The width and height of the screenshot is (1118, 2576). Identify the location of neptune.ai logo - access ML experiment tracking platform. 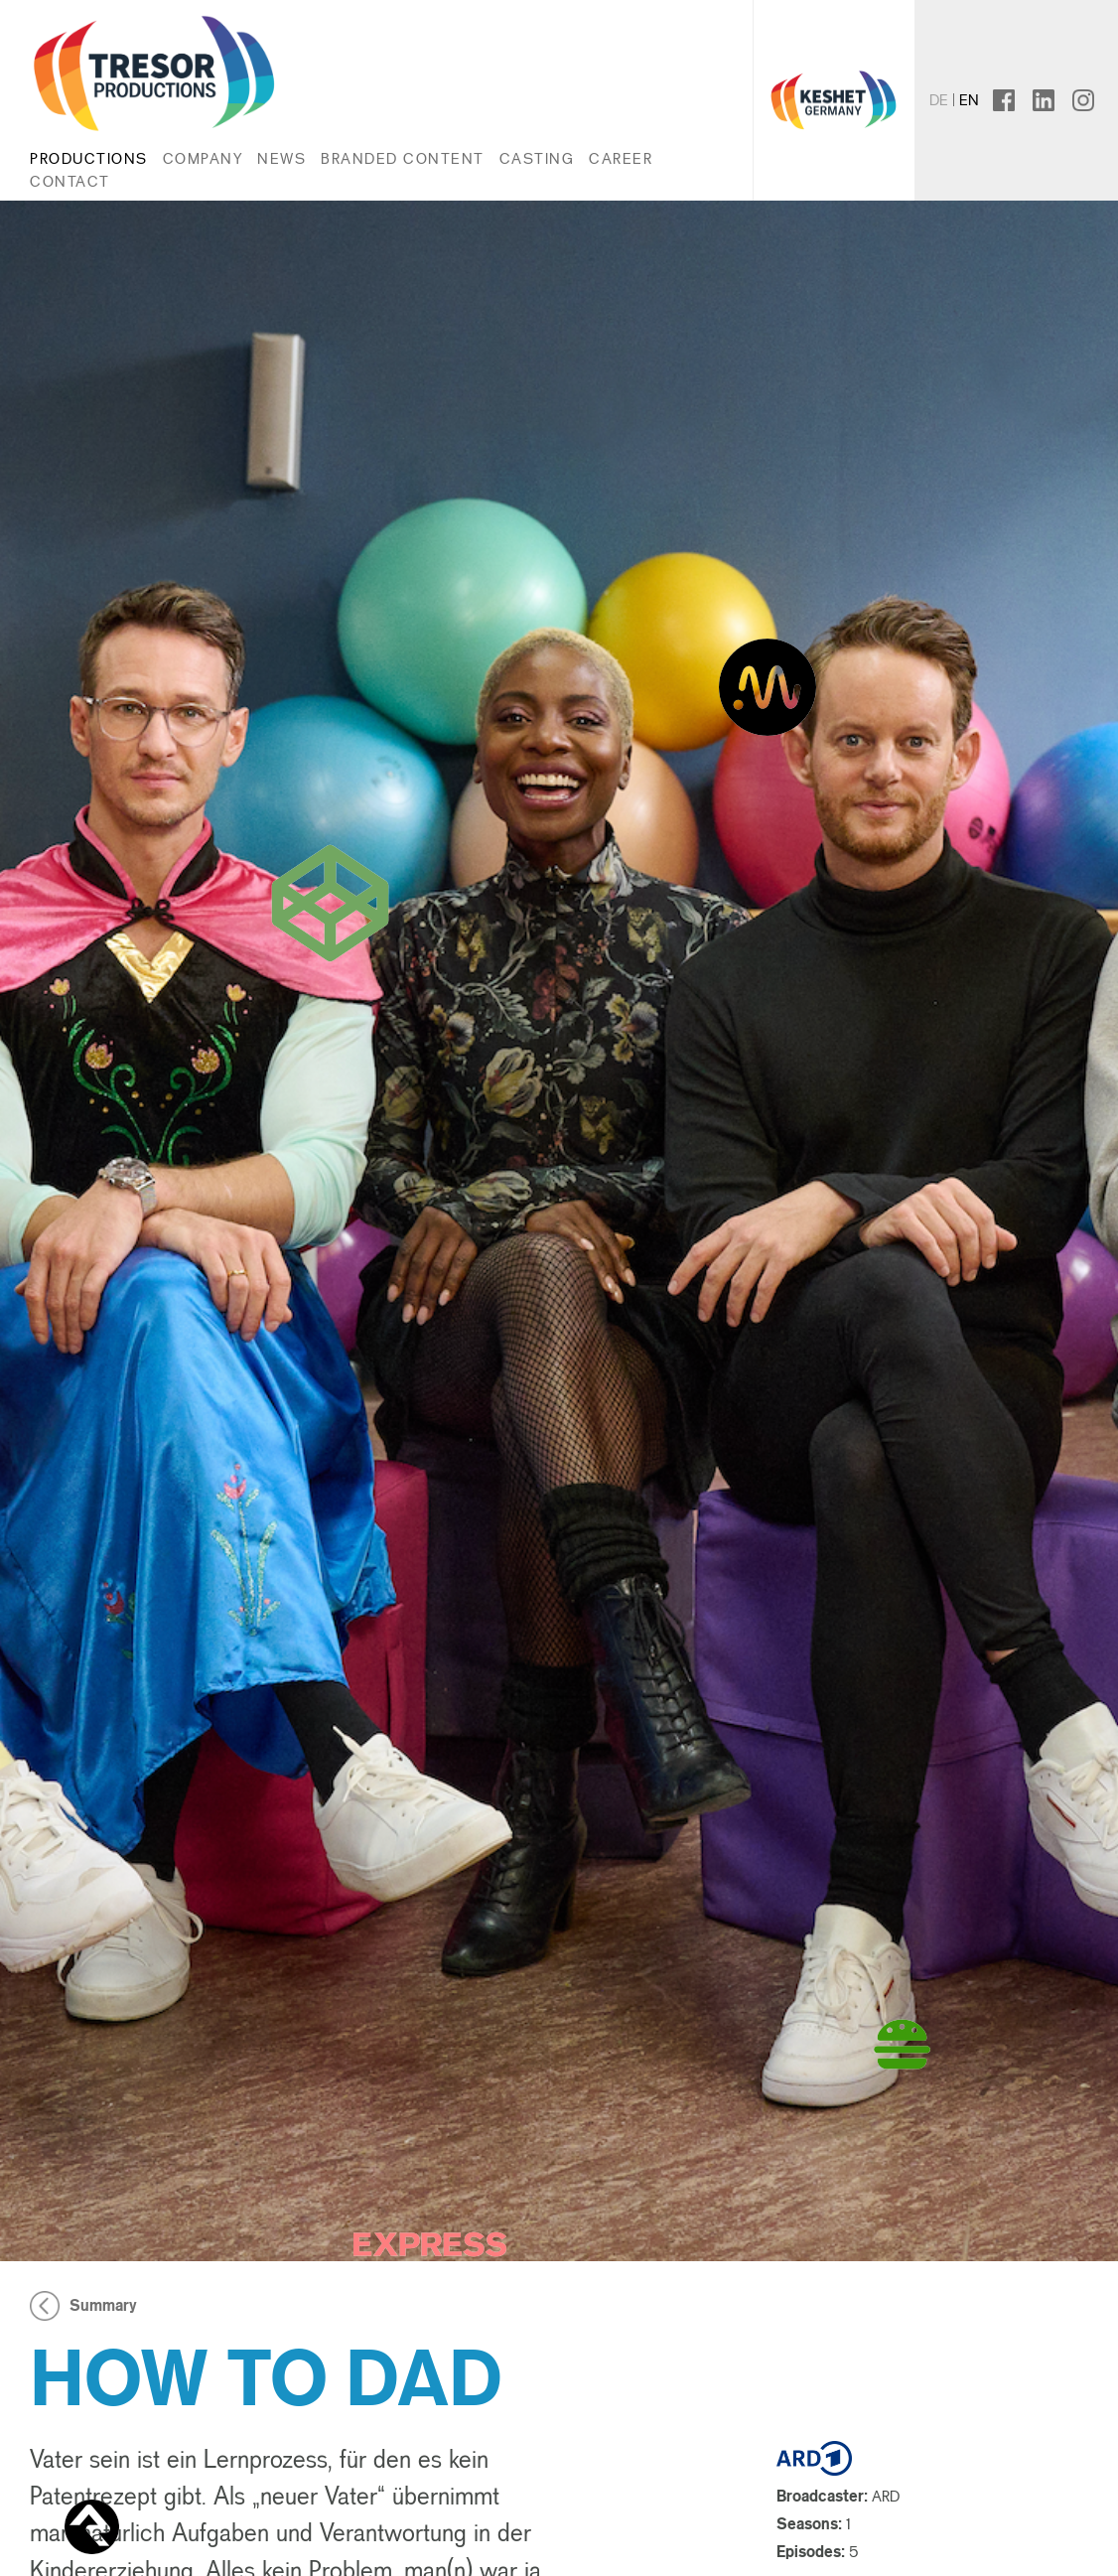
(768, 687).